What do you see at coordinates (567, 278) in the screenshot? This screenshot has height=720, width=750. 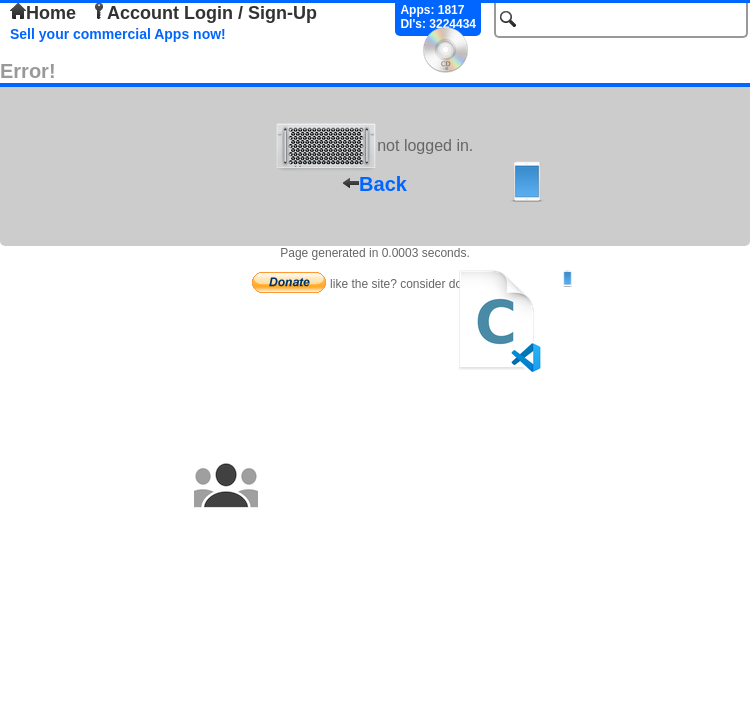 I see `iPhone 7 device icon for system identification` at bounding box center [567, 278].